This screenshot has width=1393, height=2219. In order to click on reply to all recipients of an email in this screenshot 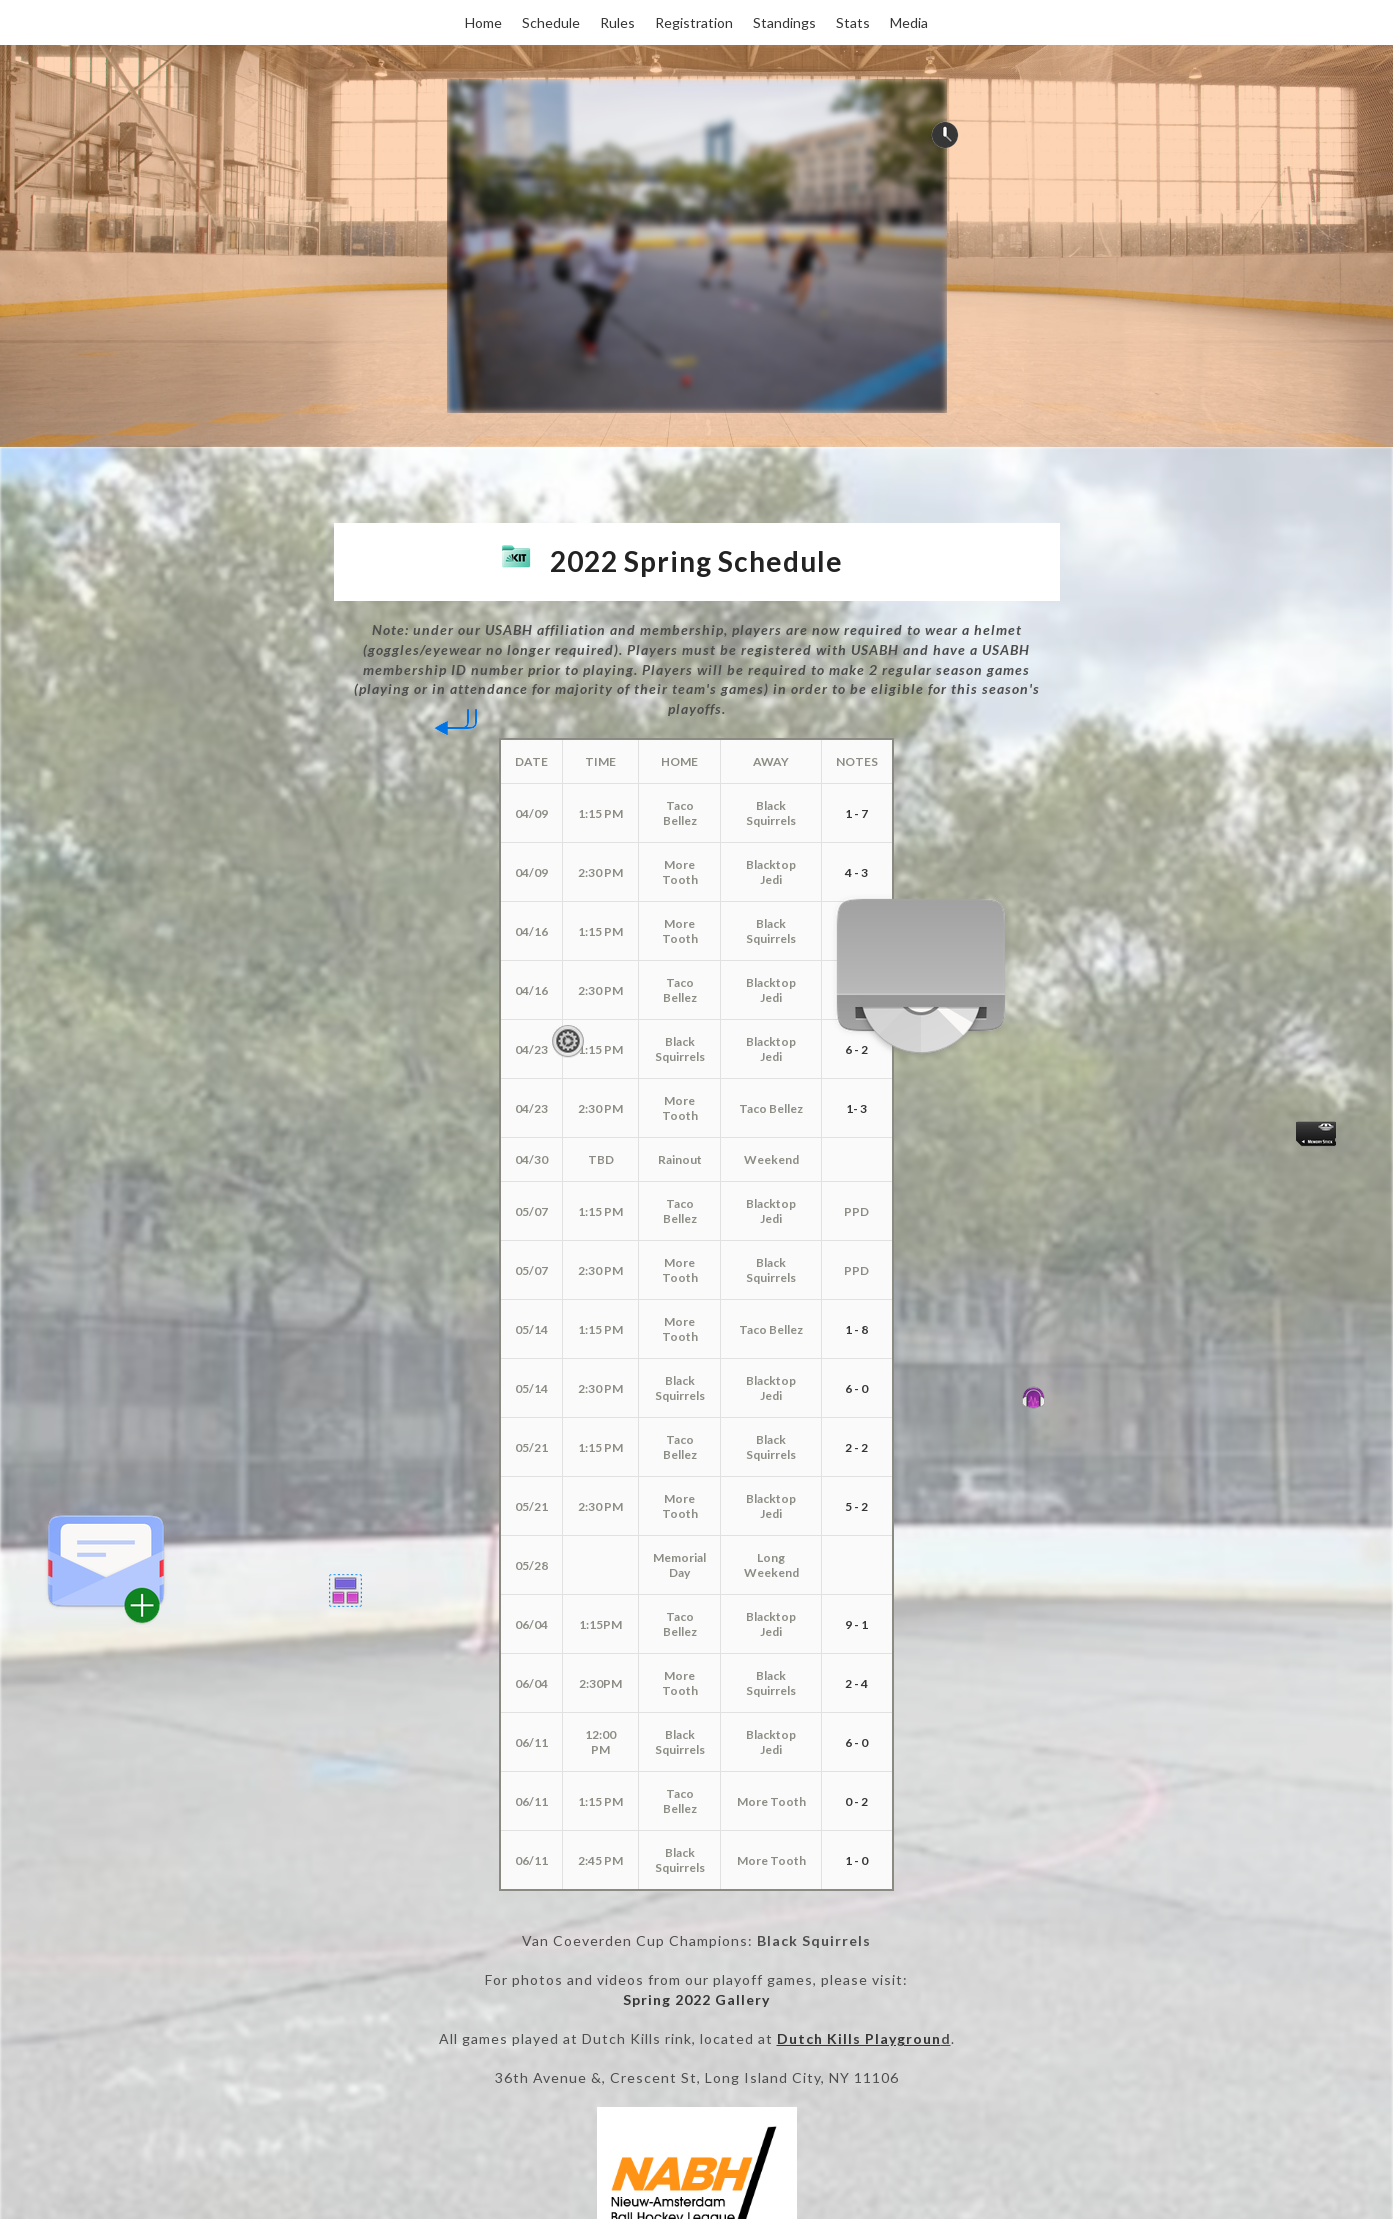, I will do `click(455, 719)`.